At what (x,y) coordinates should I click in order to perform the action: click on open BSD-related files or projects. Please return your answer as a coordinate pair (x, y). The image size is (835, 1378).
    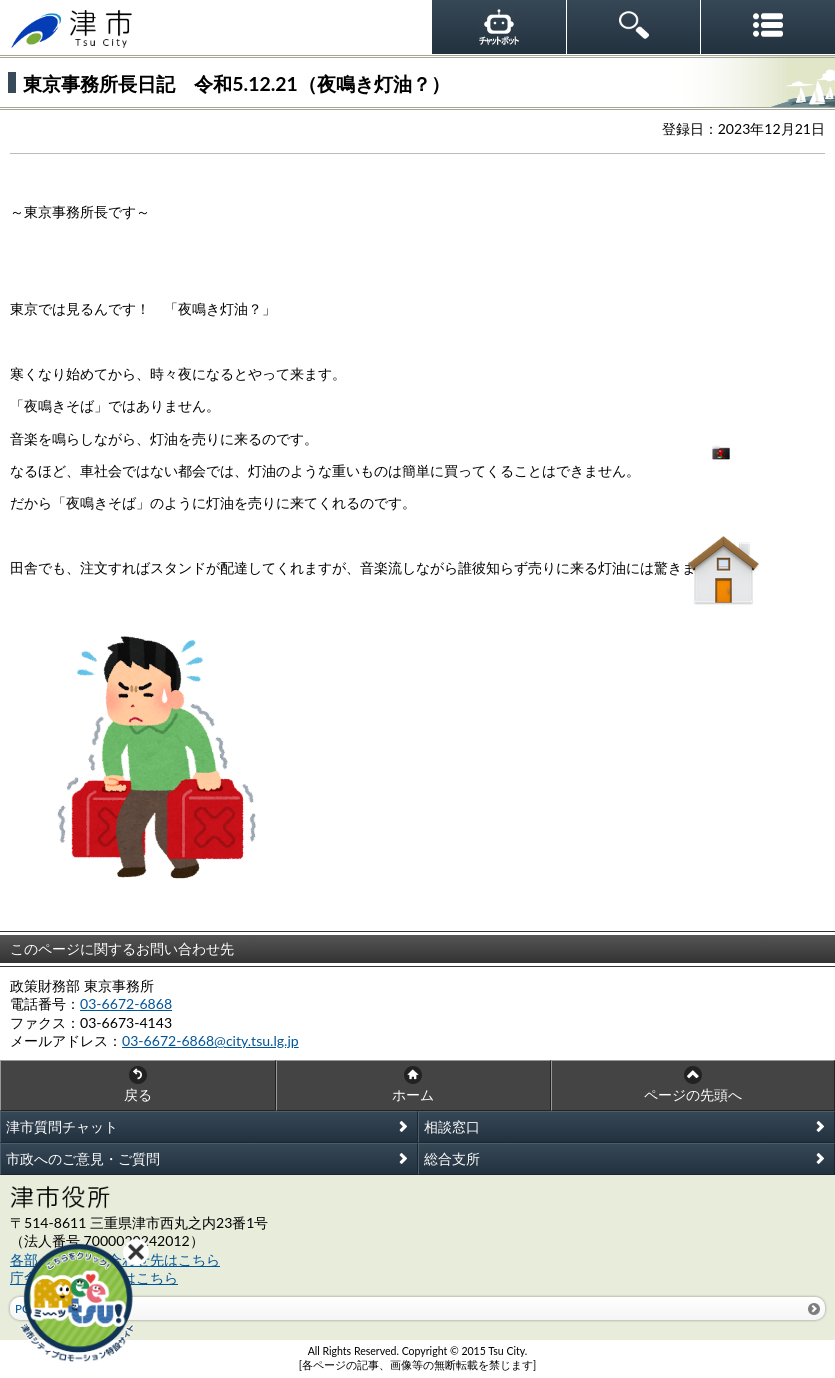
    Looking at the image, I should click on (721, 453).